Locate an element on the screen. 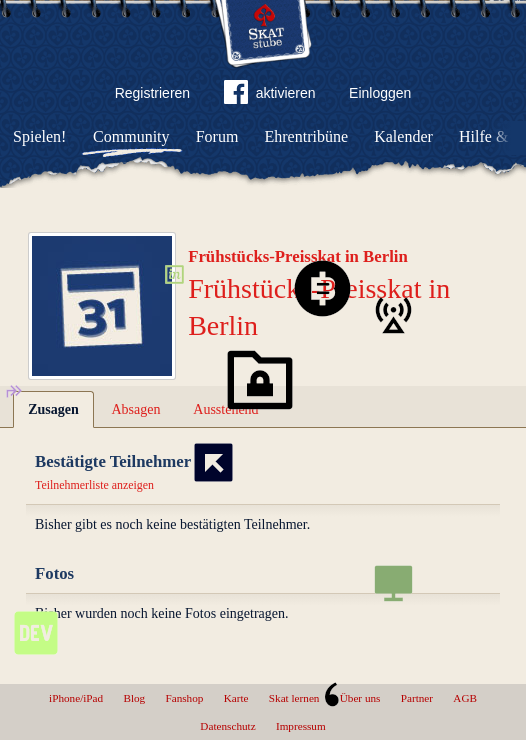  access wireless network or base station settings is located at coordinates (393, 314).